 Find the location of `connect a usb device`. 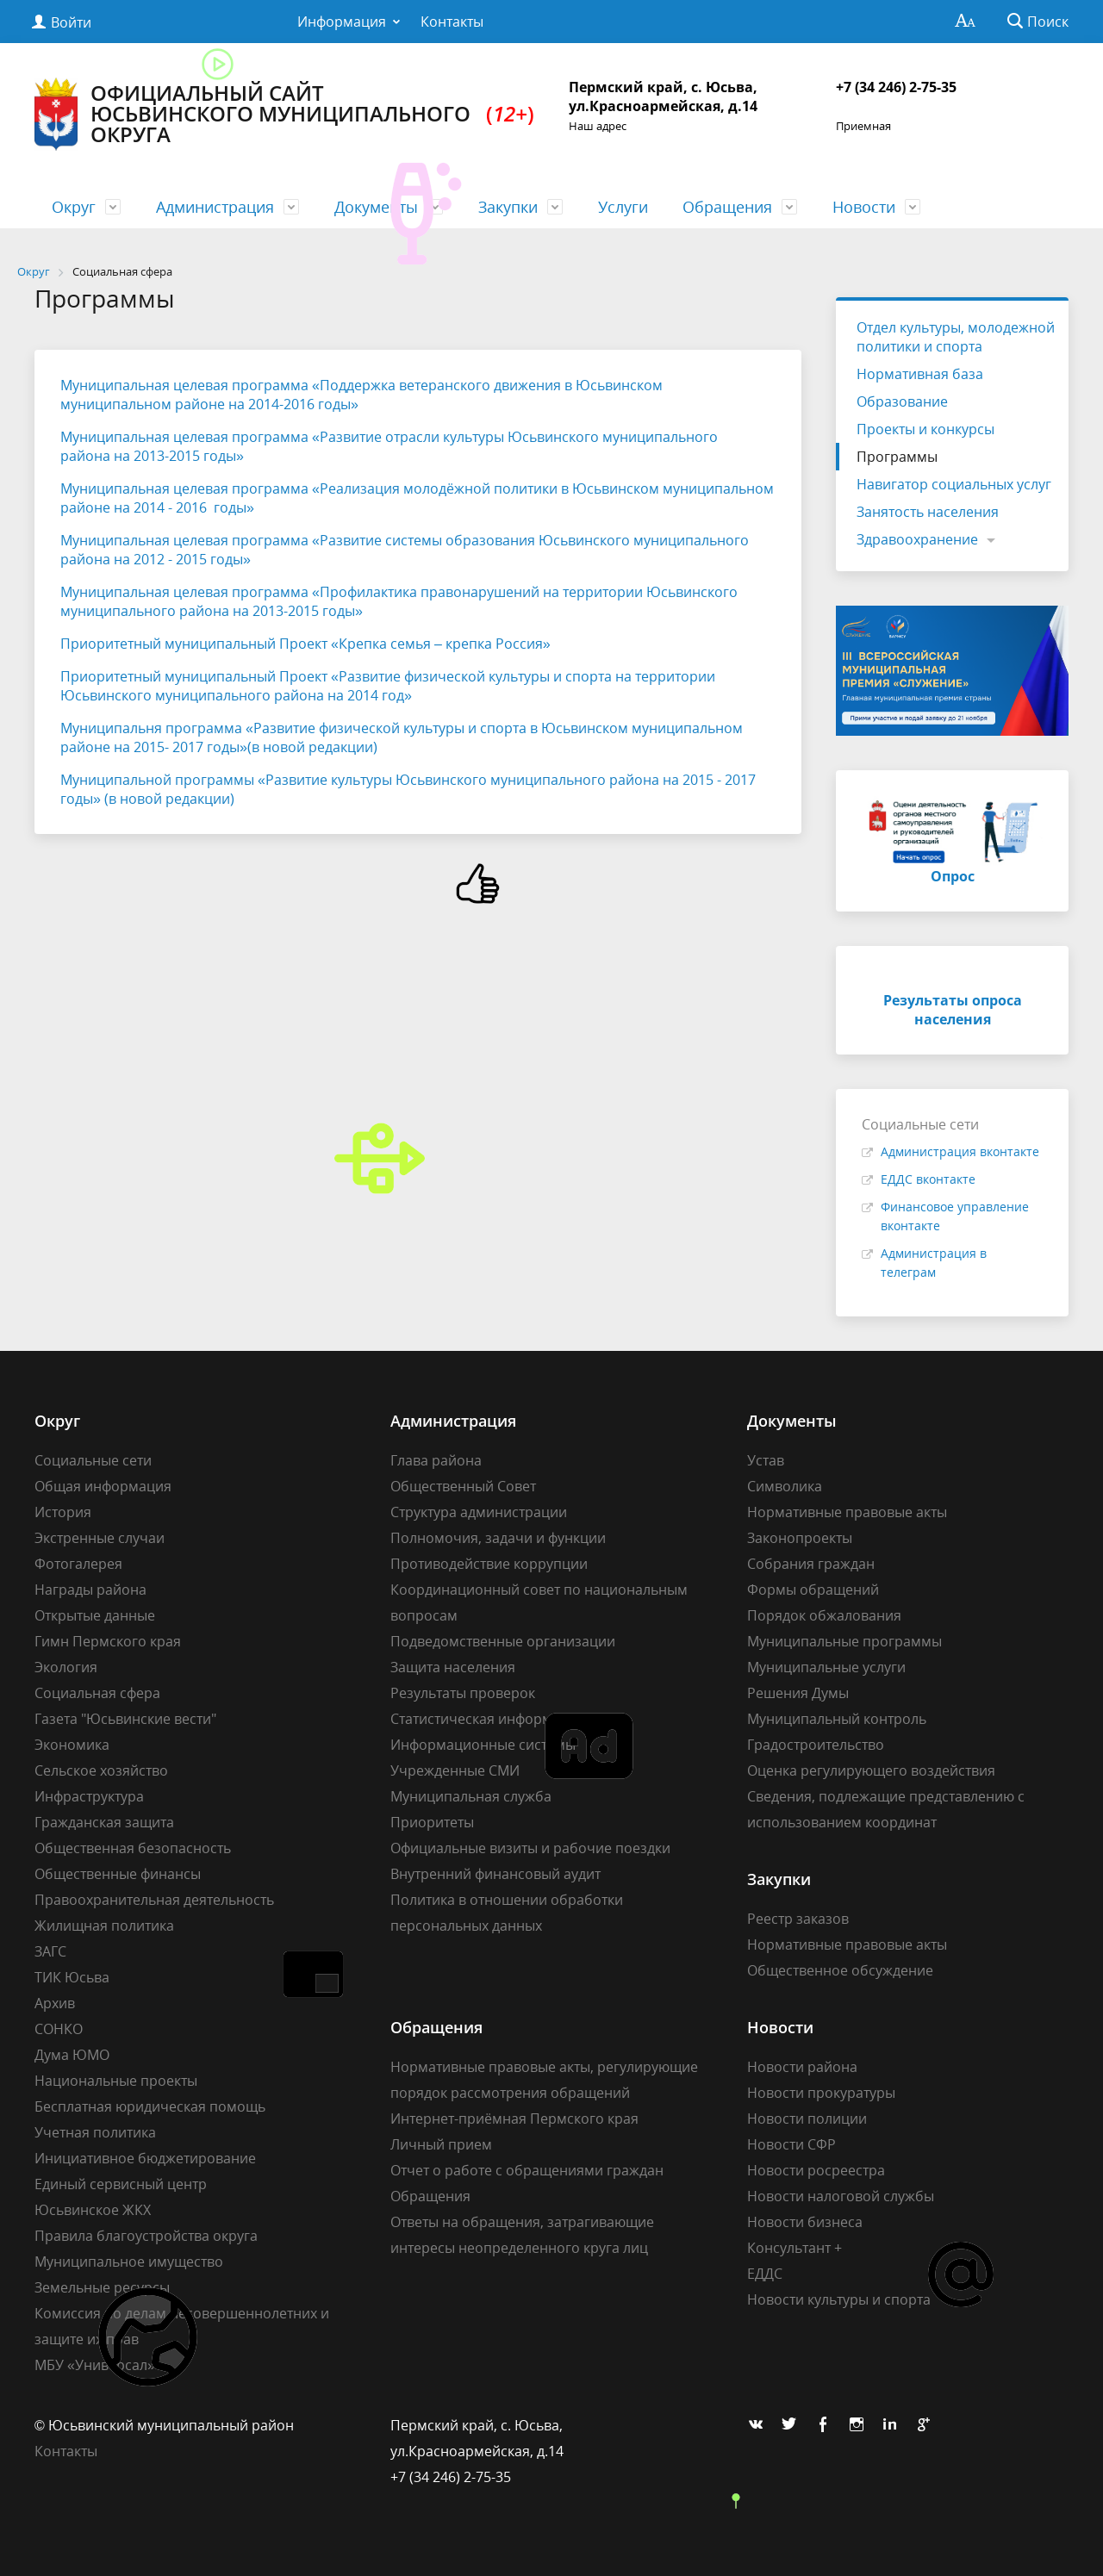

connect a usb device is located at coordinates (379, 1158).